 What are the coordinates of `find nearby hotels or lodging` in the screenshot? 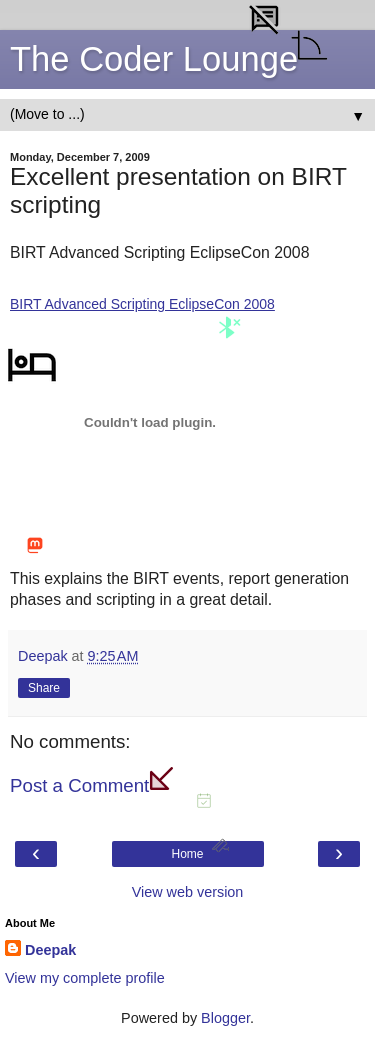 It's located at (32, 364).